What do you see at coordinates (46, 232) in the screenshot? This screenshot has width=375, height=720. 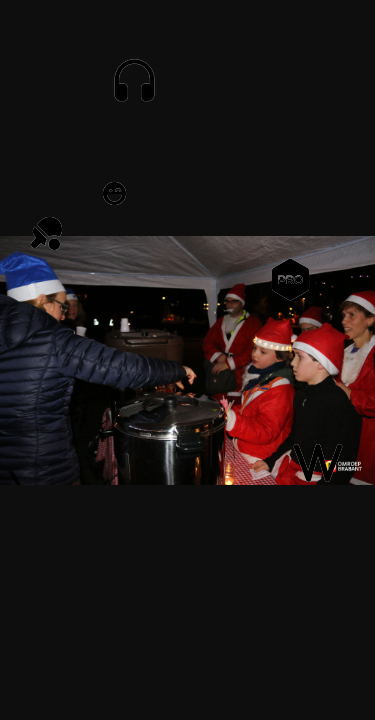 I see `access table tennis or ping pong games` at bounding box center [46, 232].